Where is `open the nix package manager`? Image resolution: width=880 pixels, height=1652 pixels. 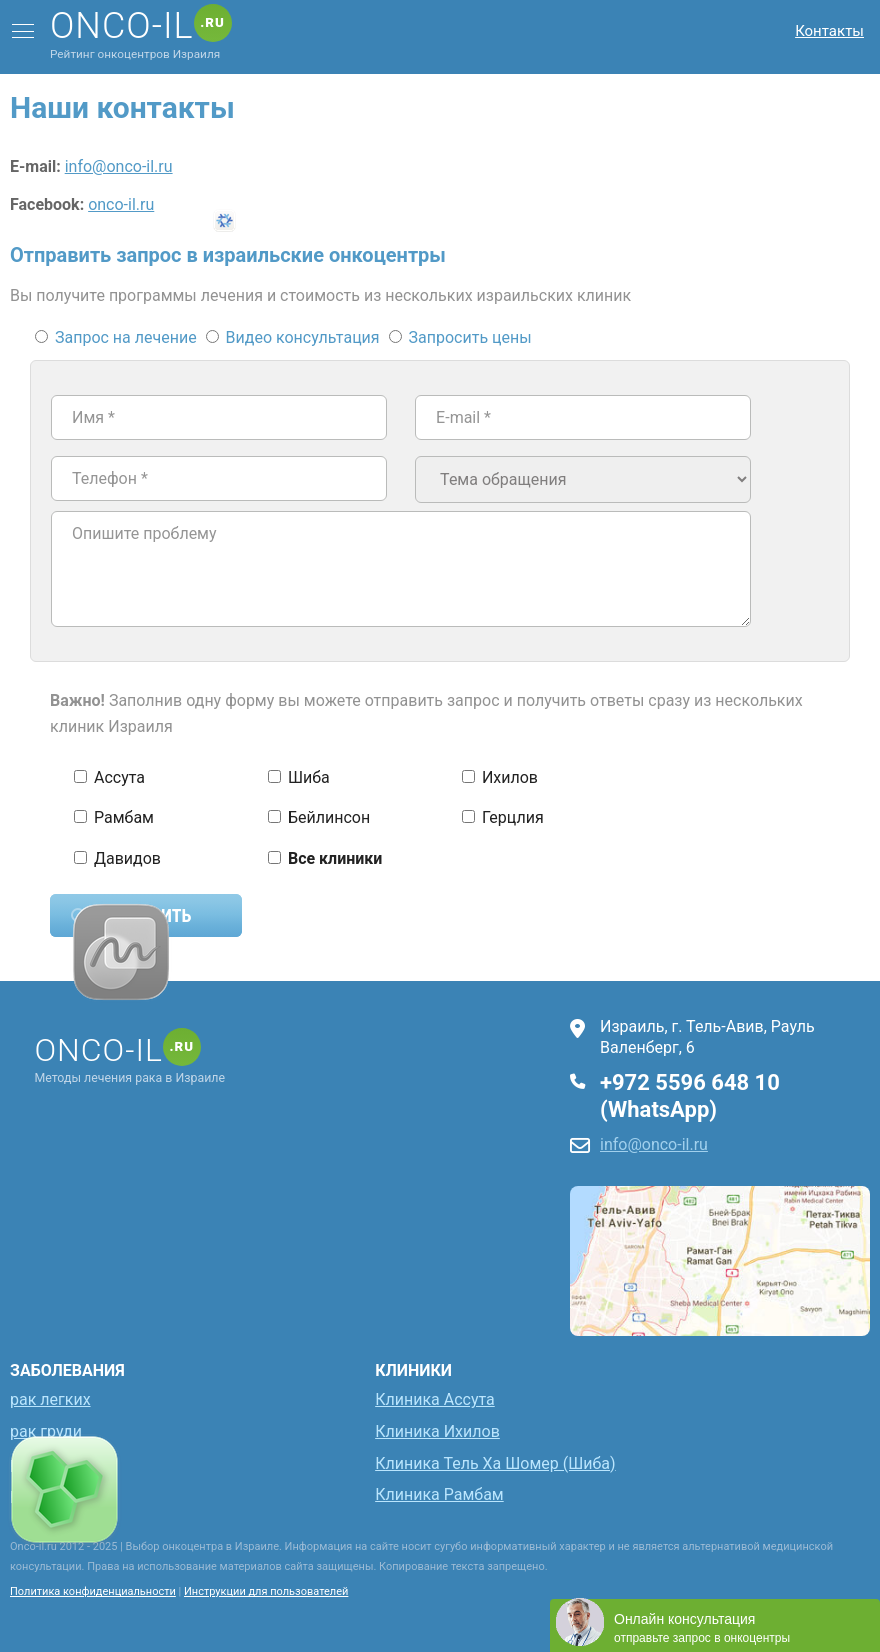
open the nix package manager is located at coordinates (224, 220).